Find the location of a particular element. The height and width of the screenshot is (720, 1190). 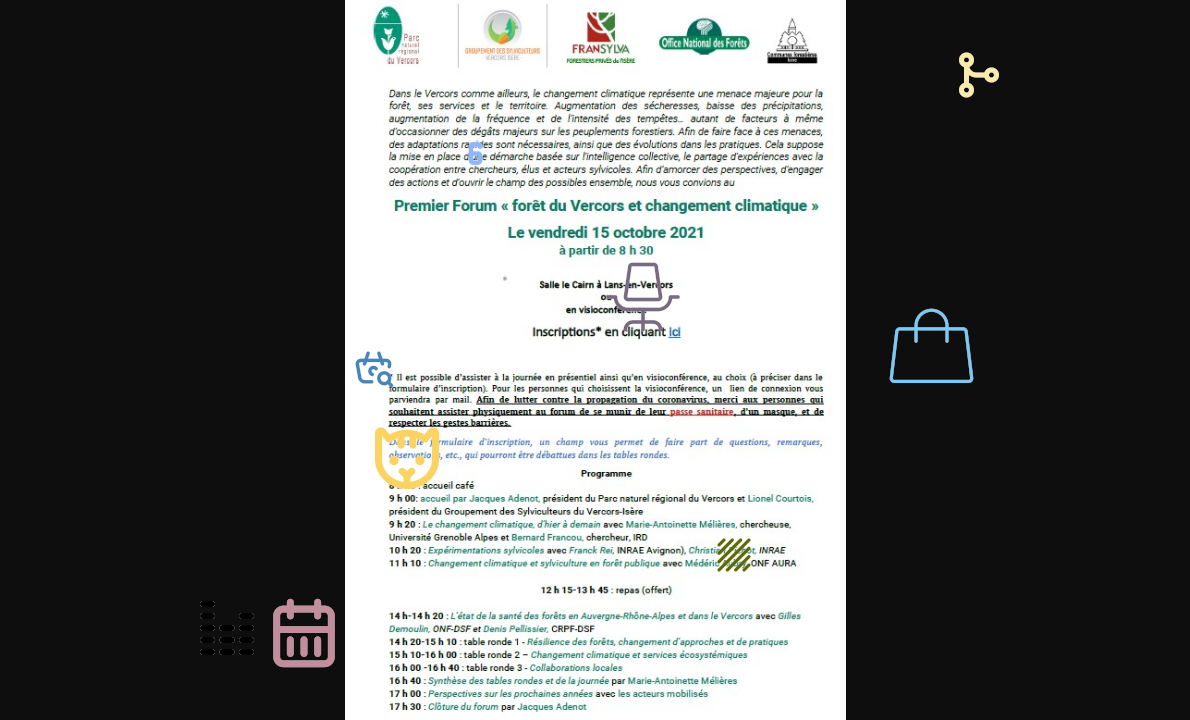

apply texture or pattern to selection is located at coordinates (734, 555).